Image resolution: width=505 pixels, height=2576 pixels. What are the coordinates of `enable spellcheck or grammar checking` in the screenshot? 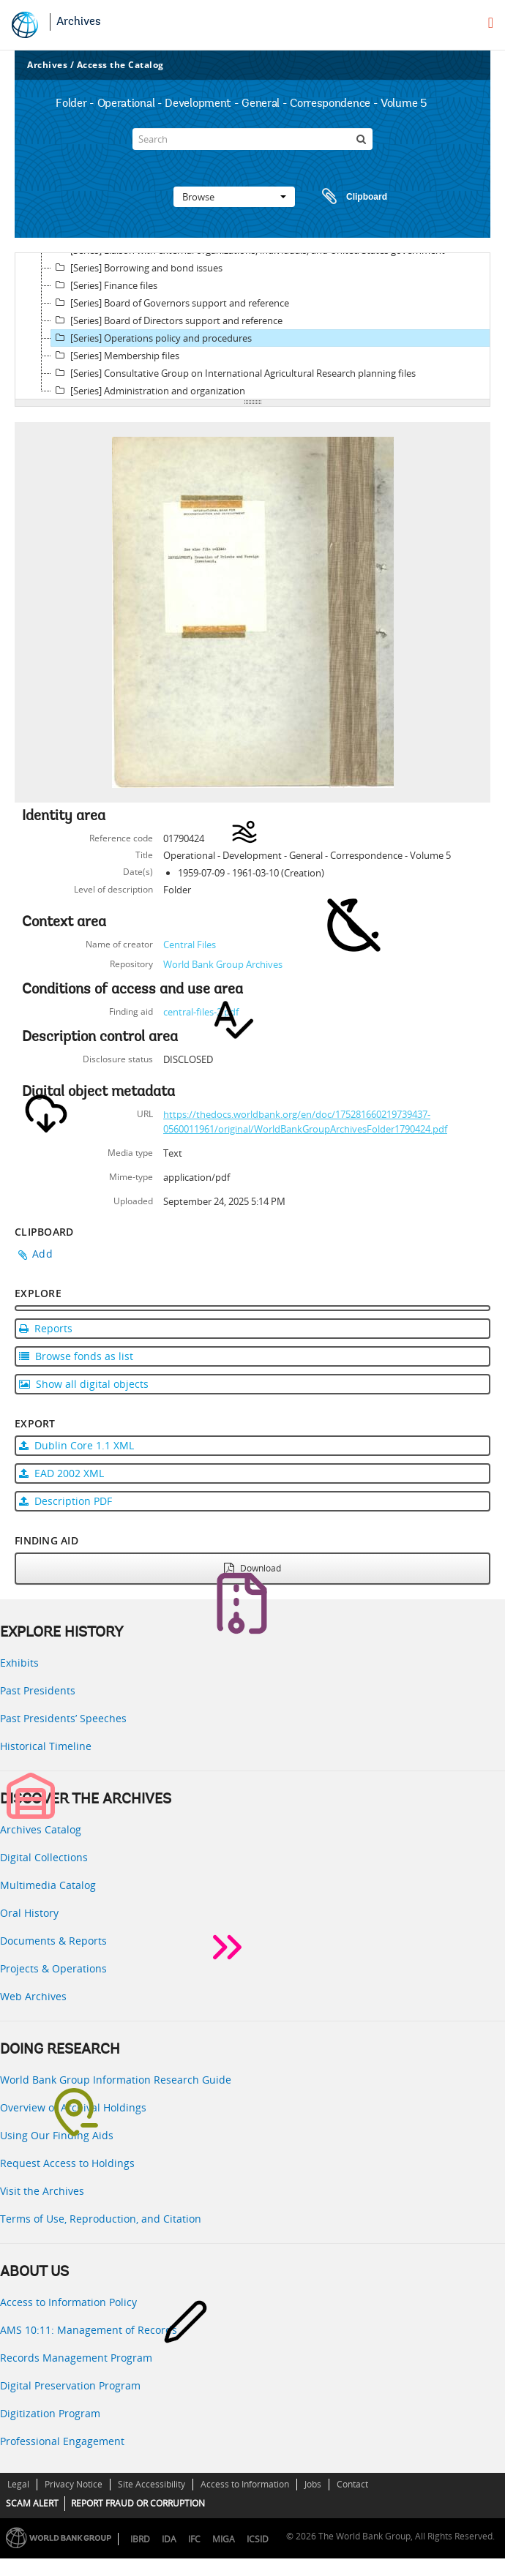 It's located at (232, 1018).